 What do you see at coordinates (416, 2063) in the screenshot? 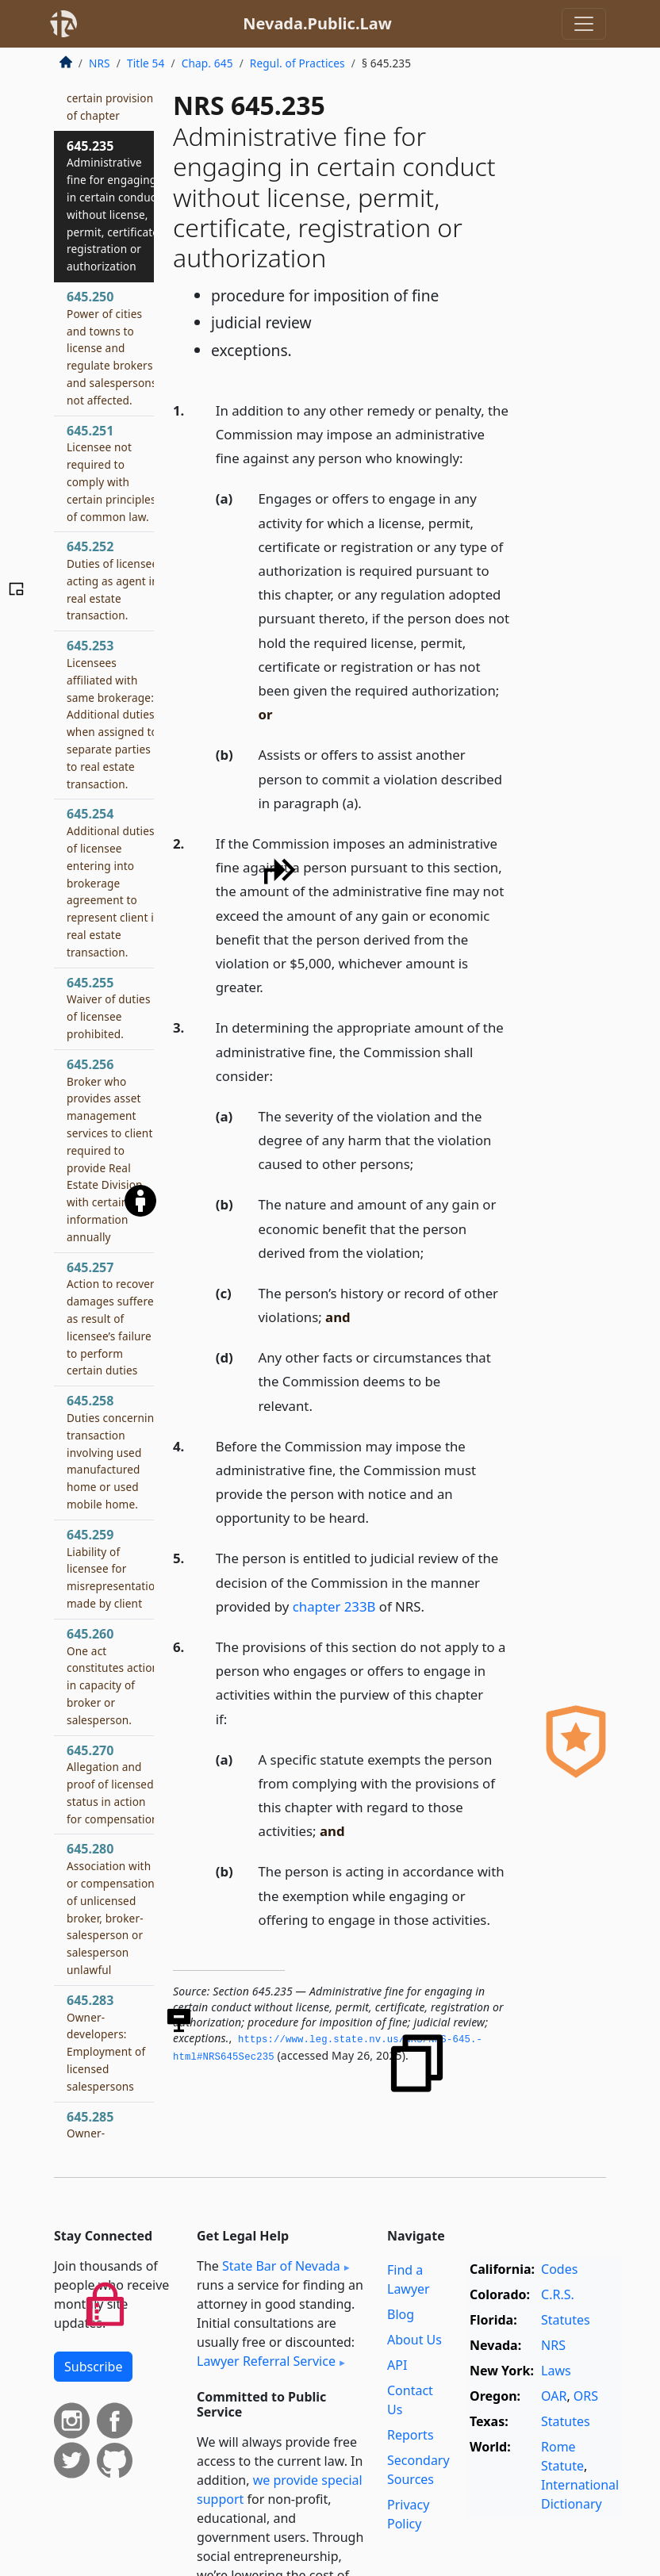
I see `copy file to clipboard` at bounding box center [416, 2063].